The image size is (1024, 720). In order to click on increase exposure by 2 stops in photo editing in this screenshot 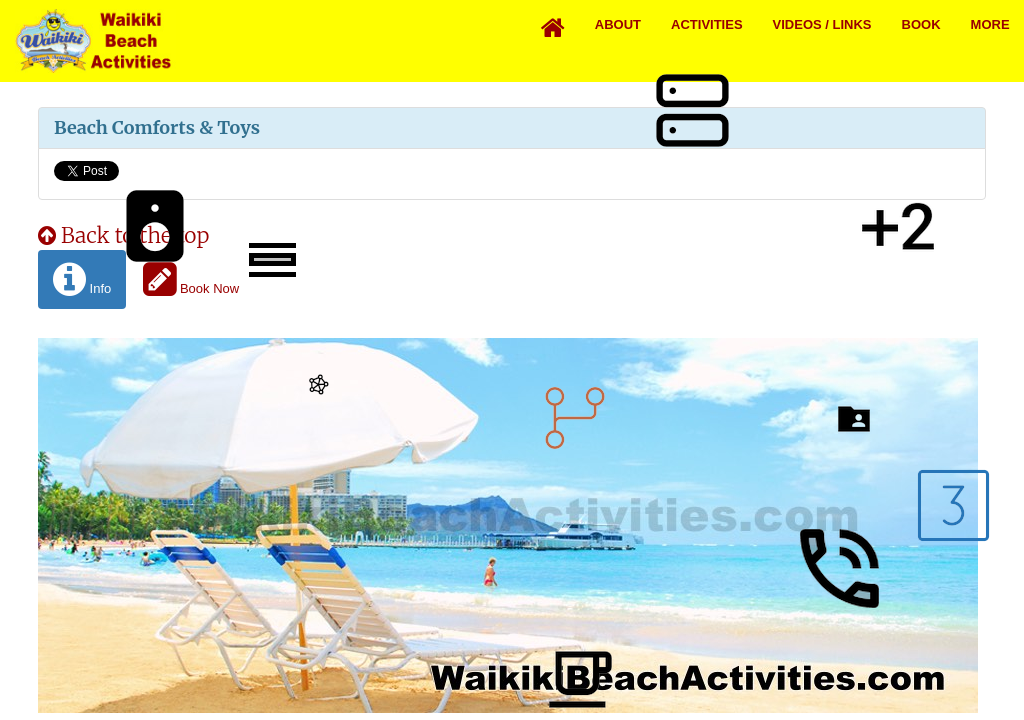, I will do `click(898, 228)`.